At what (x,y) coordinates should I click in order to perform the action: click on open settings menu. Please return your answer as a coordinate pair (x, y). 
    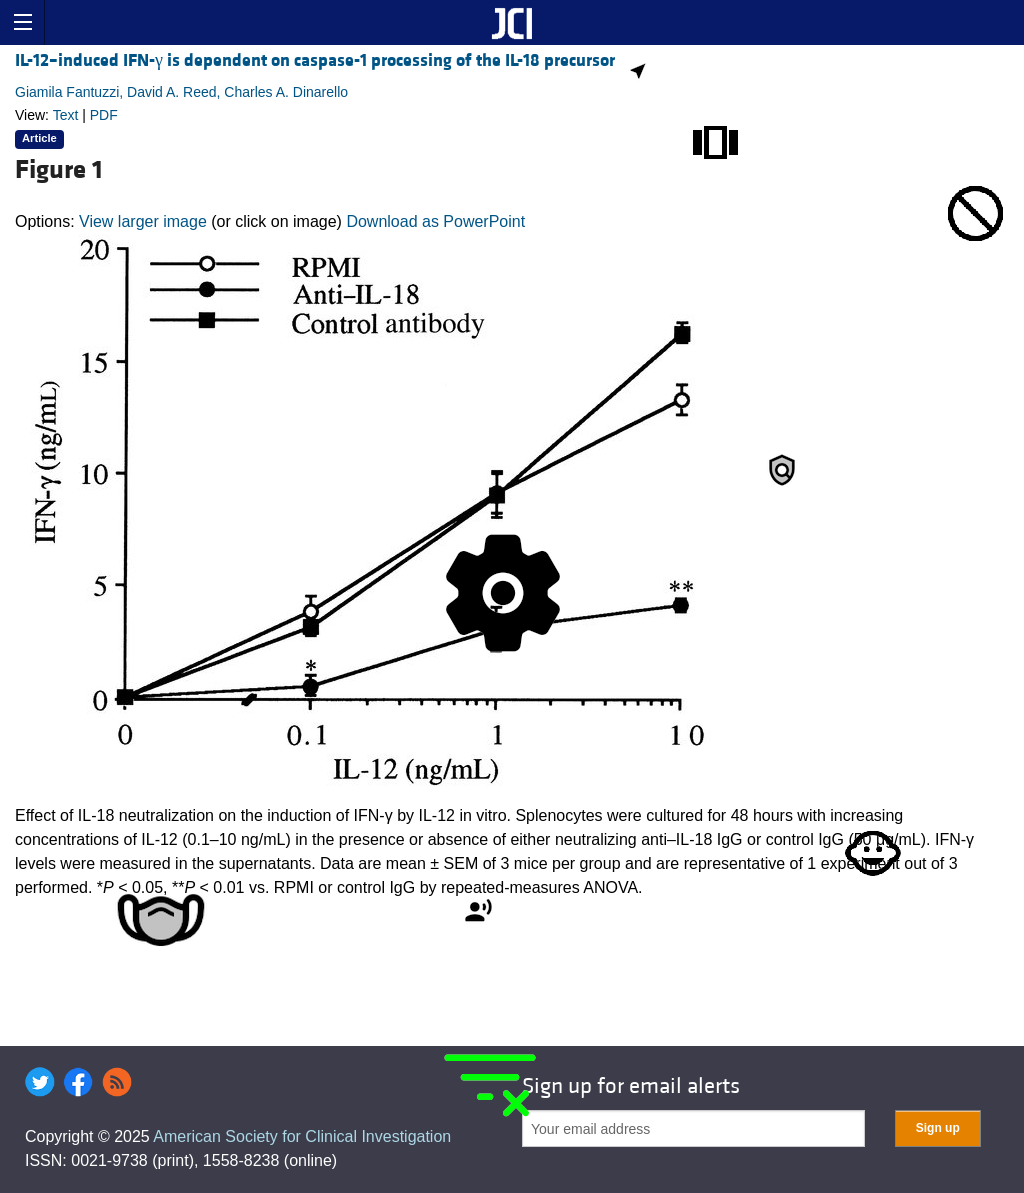
    Looking at the image, I should click on (503, 593).